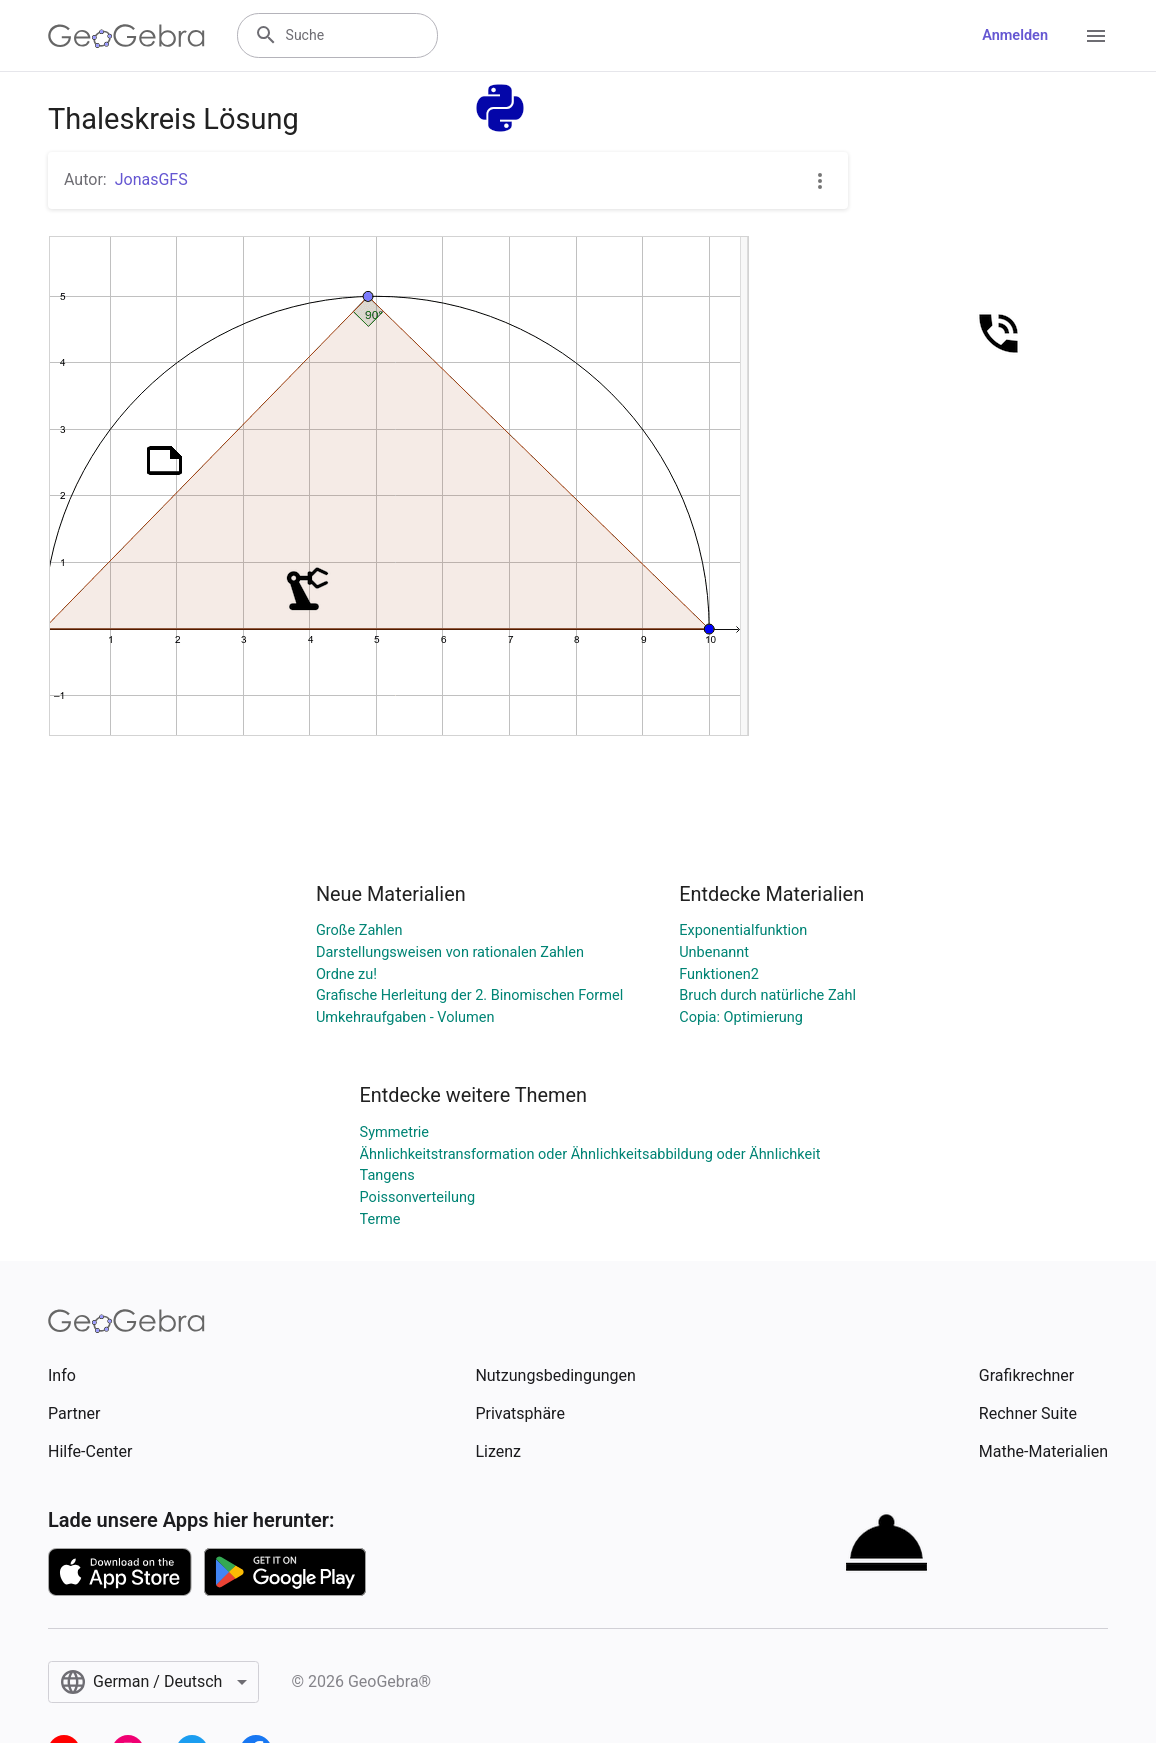  I want to click on access manufacturing or automation settings, so click(307, 589).